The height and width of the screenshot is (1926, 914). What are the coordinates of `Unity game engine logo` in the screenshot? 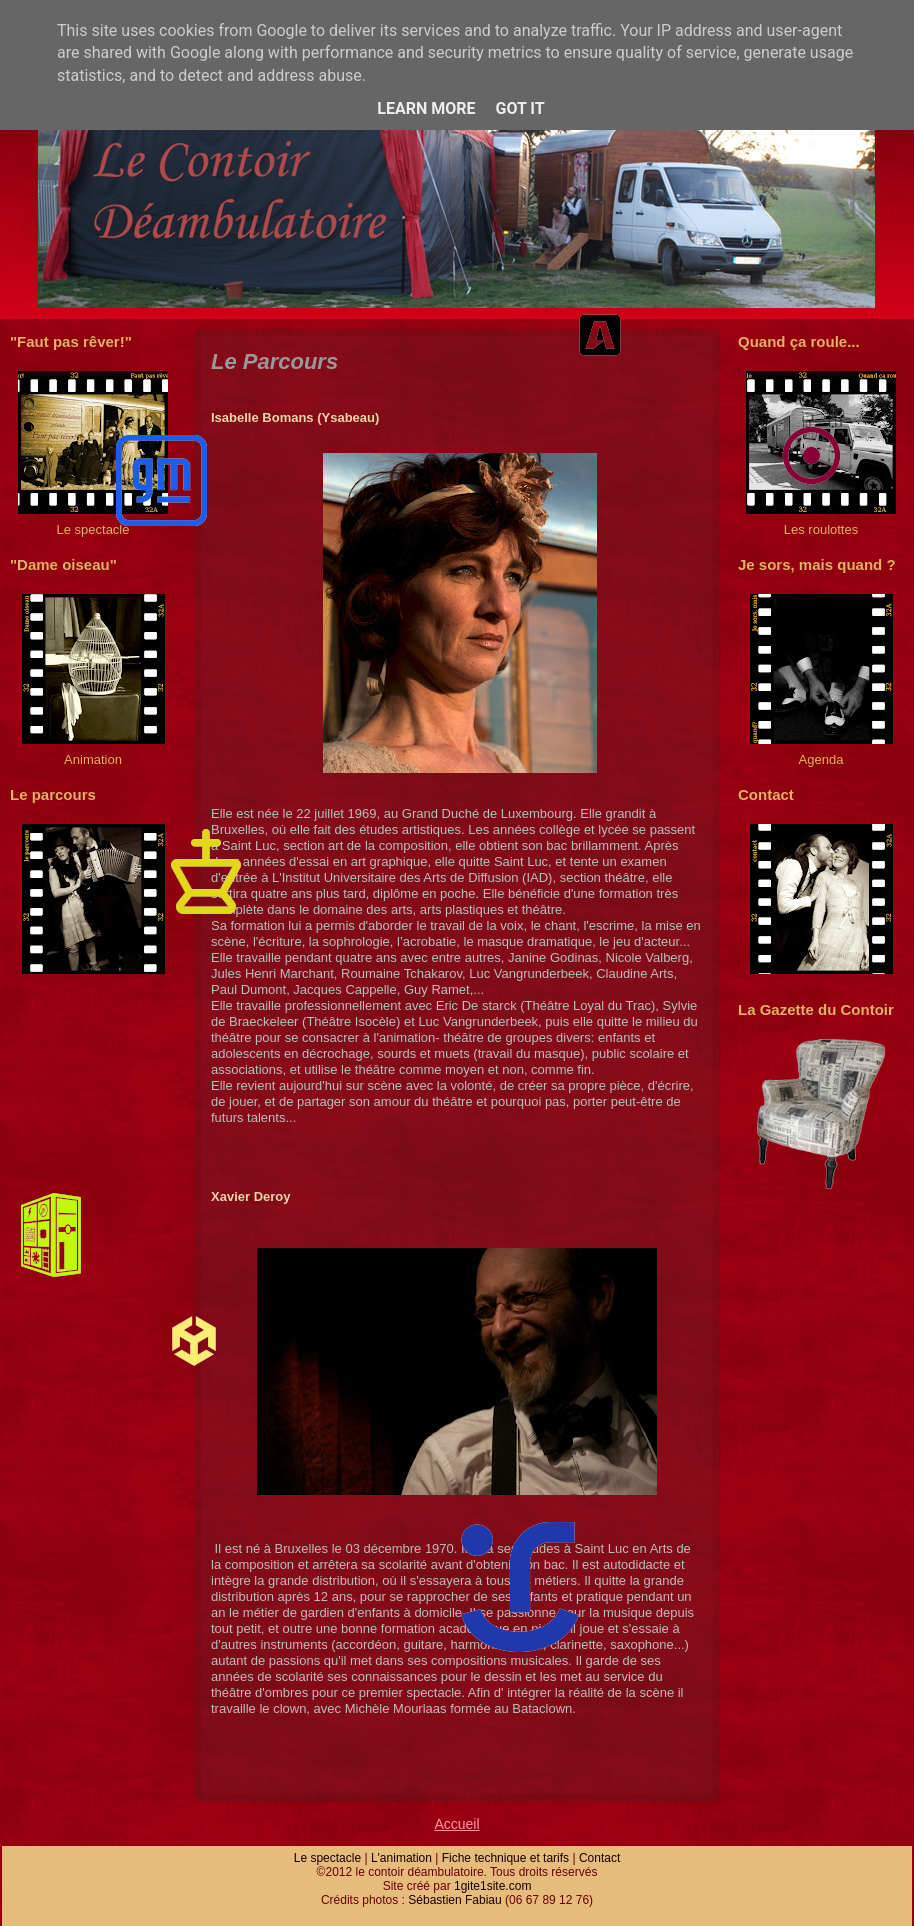 It's located at (194, 1341).